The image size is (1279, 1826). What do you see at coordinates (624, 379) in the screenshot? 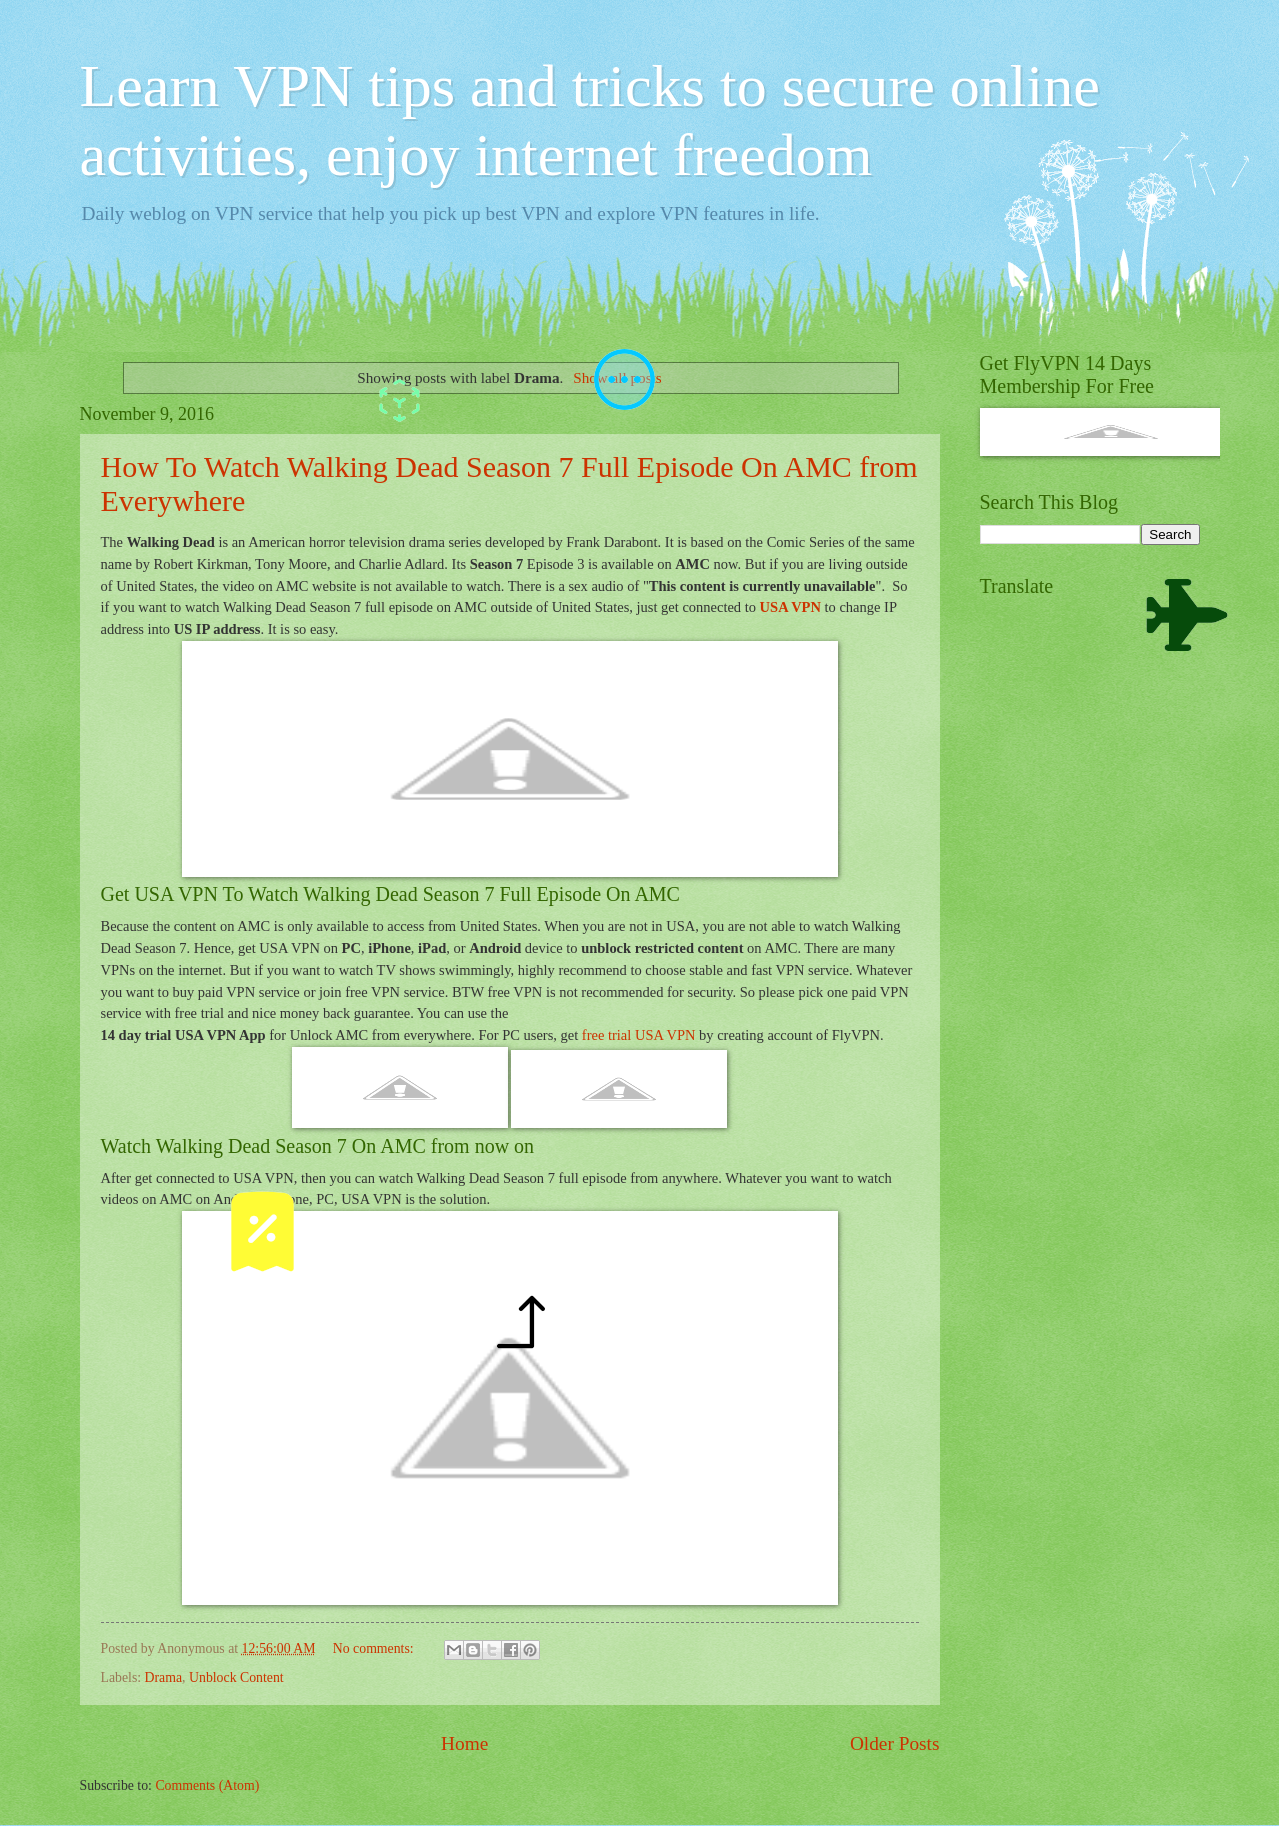
I see `open more options menu` at bounding box center [624, 379].